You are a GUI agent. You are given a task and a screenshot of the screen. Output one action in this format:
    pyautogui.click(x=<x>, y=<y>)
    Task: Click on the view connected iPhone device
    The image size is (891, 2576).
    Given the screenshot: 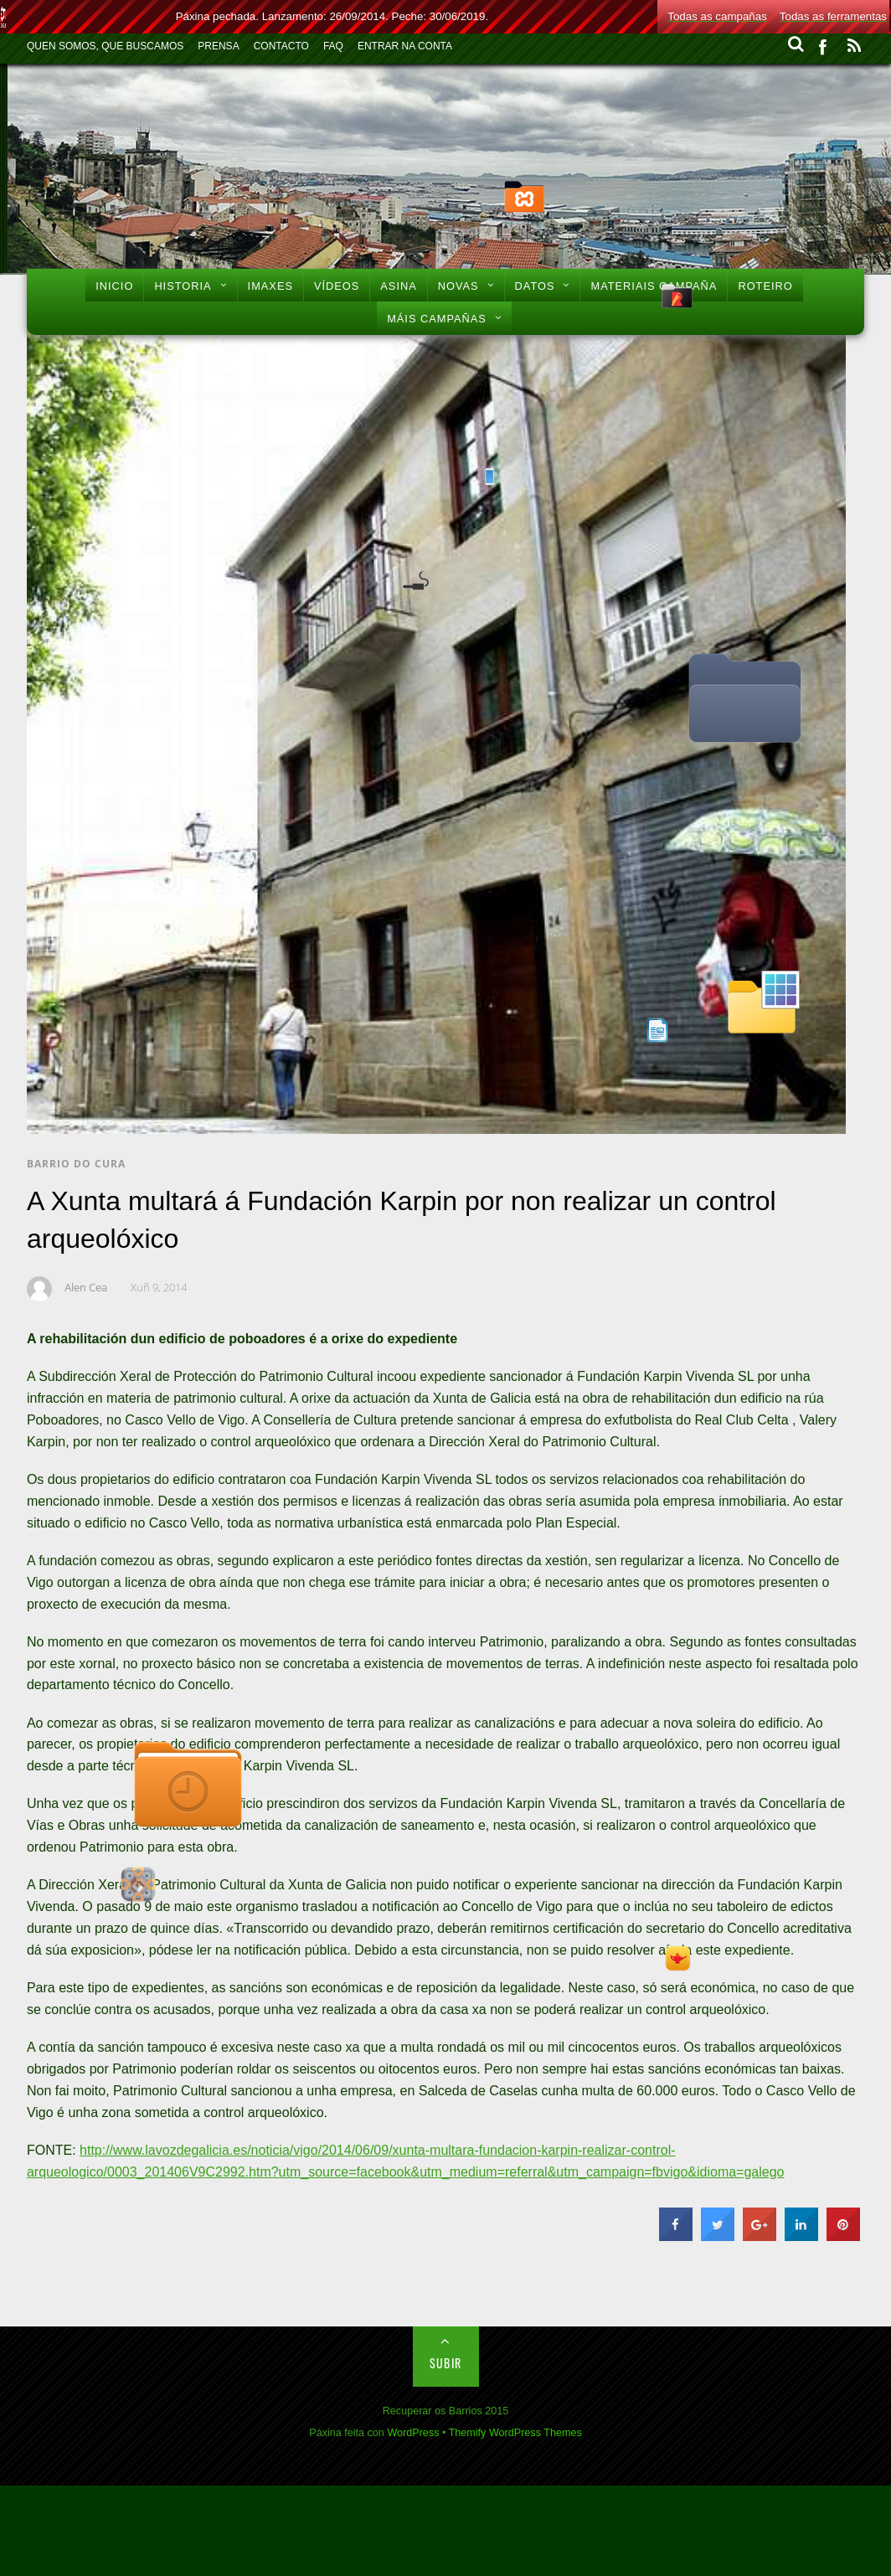 What is the action you would take?
    pyautogui.click(x=489, y=477)
    